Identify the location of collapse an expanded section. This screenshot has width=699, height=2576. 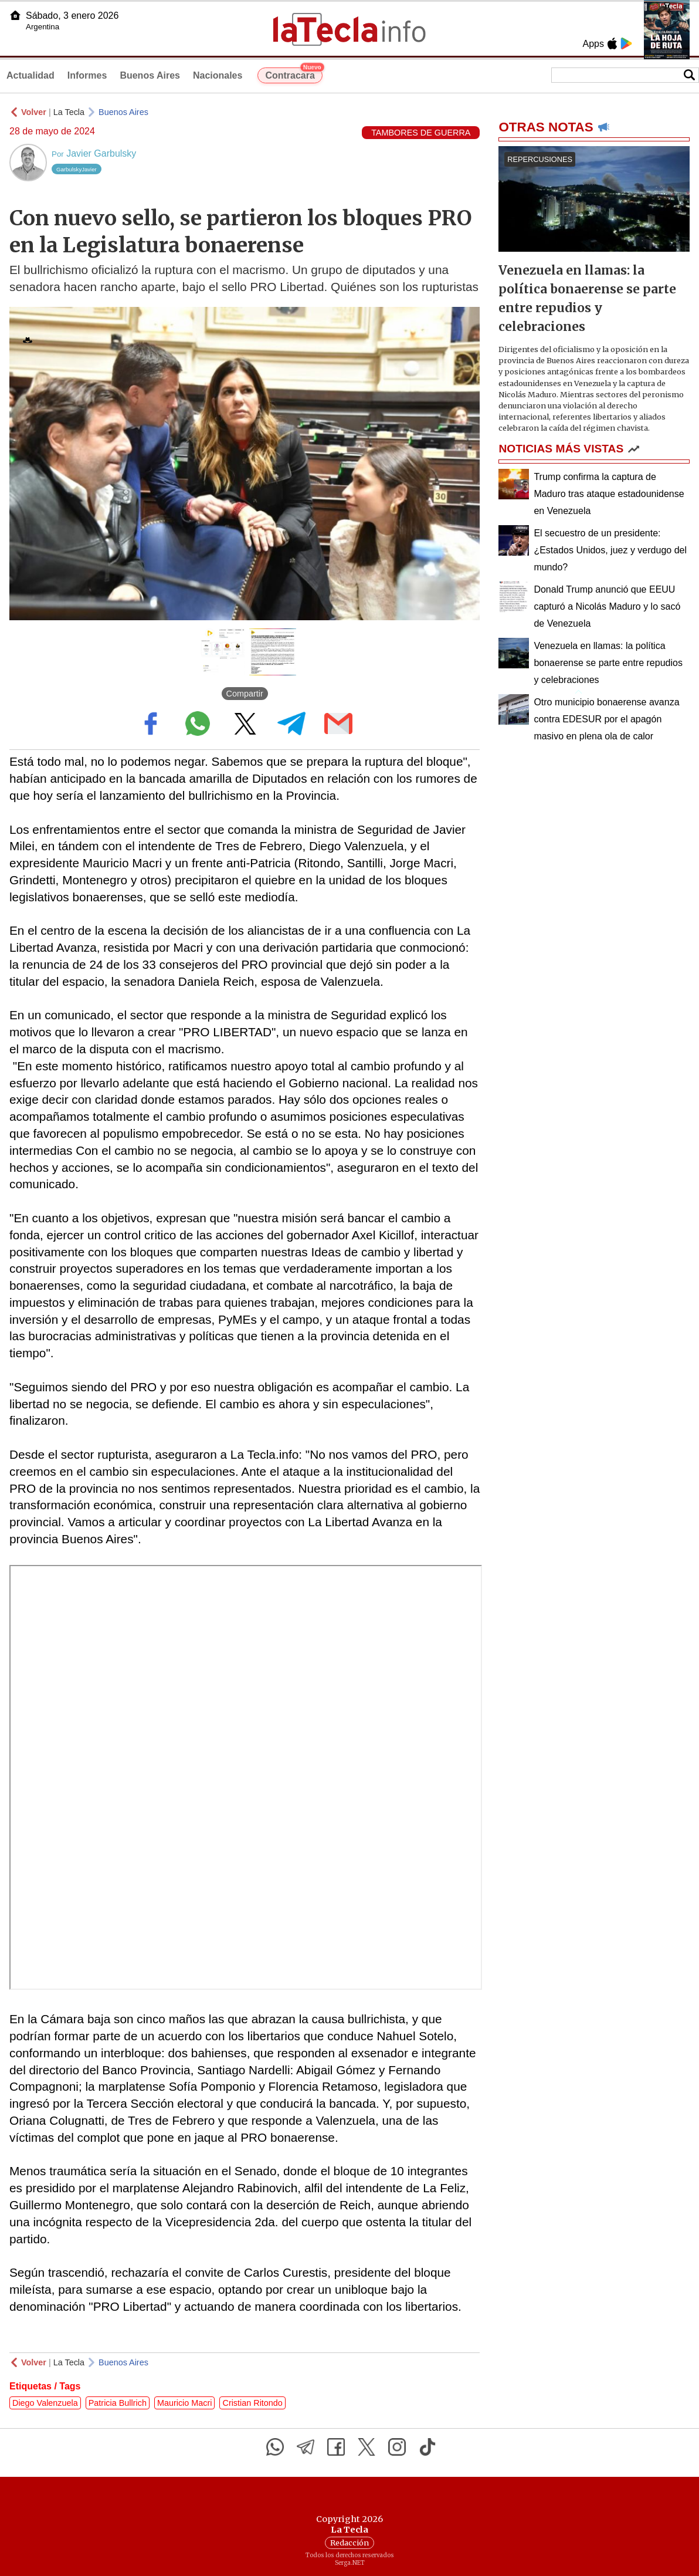
(578, 692).